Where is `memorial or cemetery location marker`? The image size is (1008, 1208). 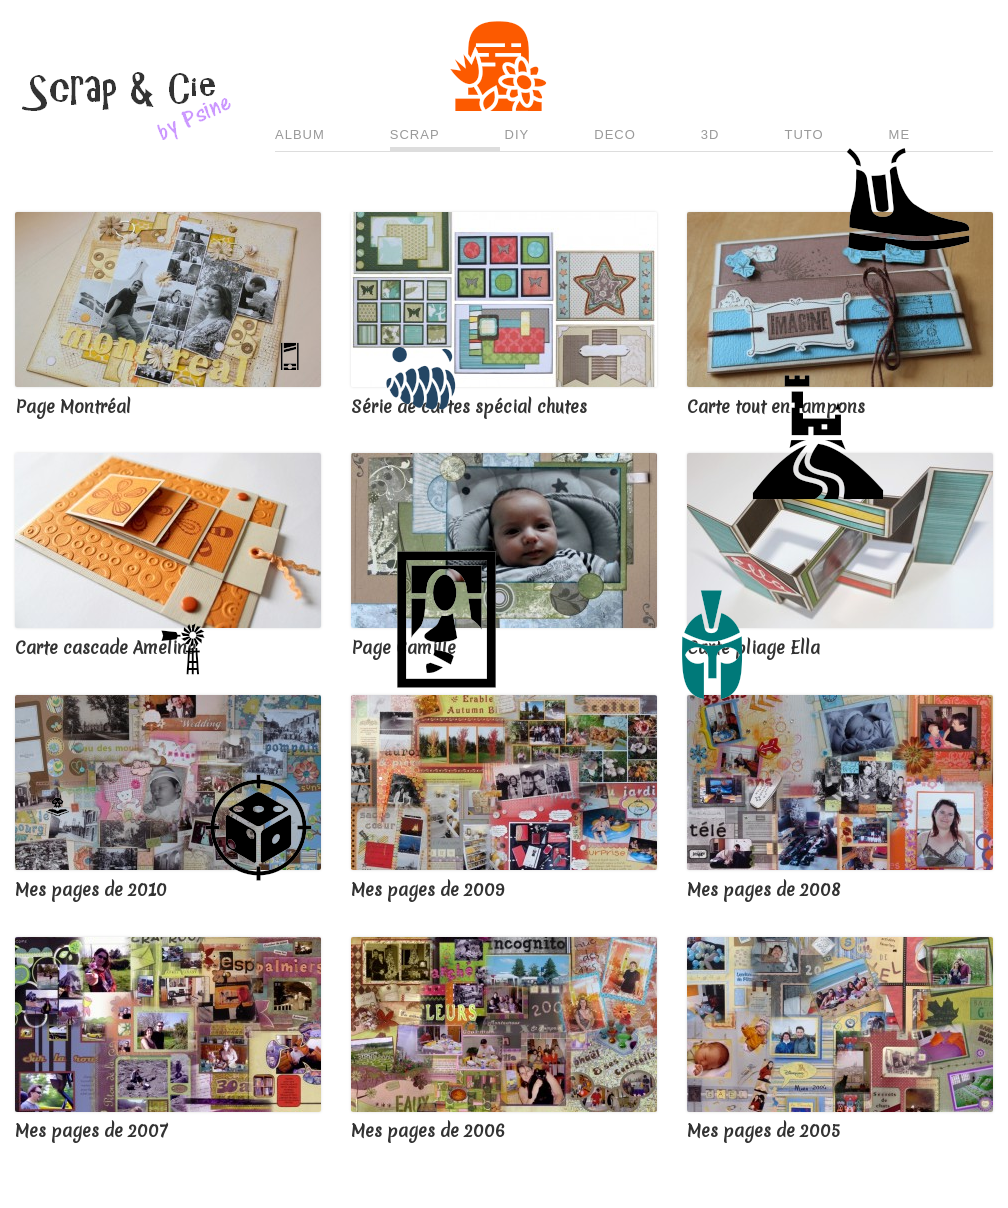
memorial or cemetery location marker is located at coordinates (498, 64).